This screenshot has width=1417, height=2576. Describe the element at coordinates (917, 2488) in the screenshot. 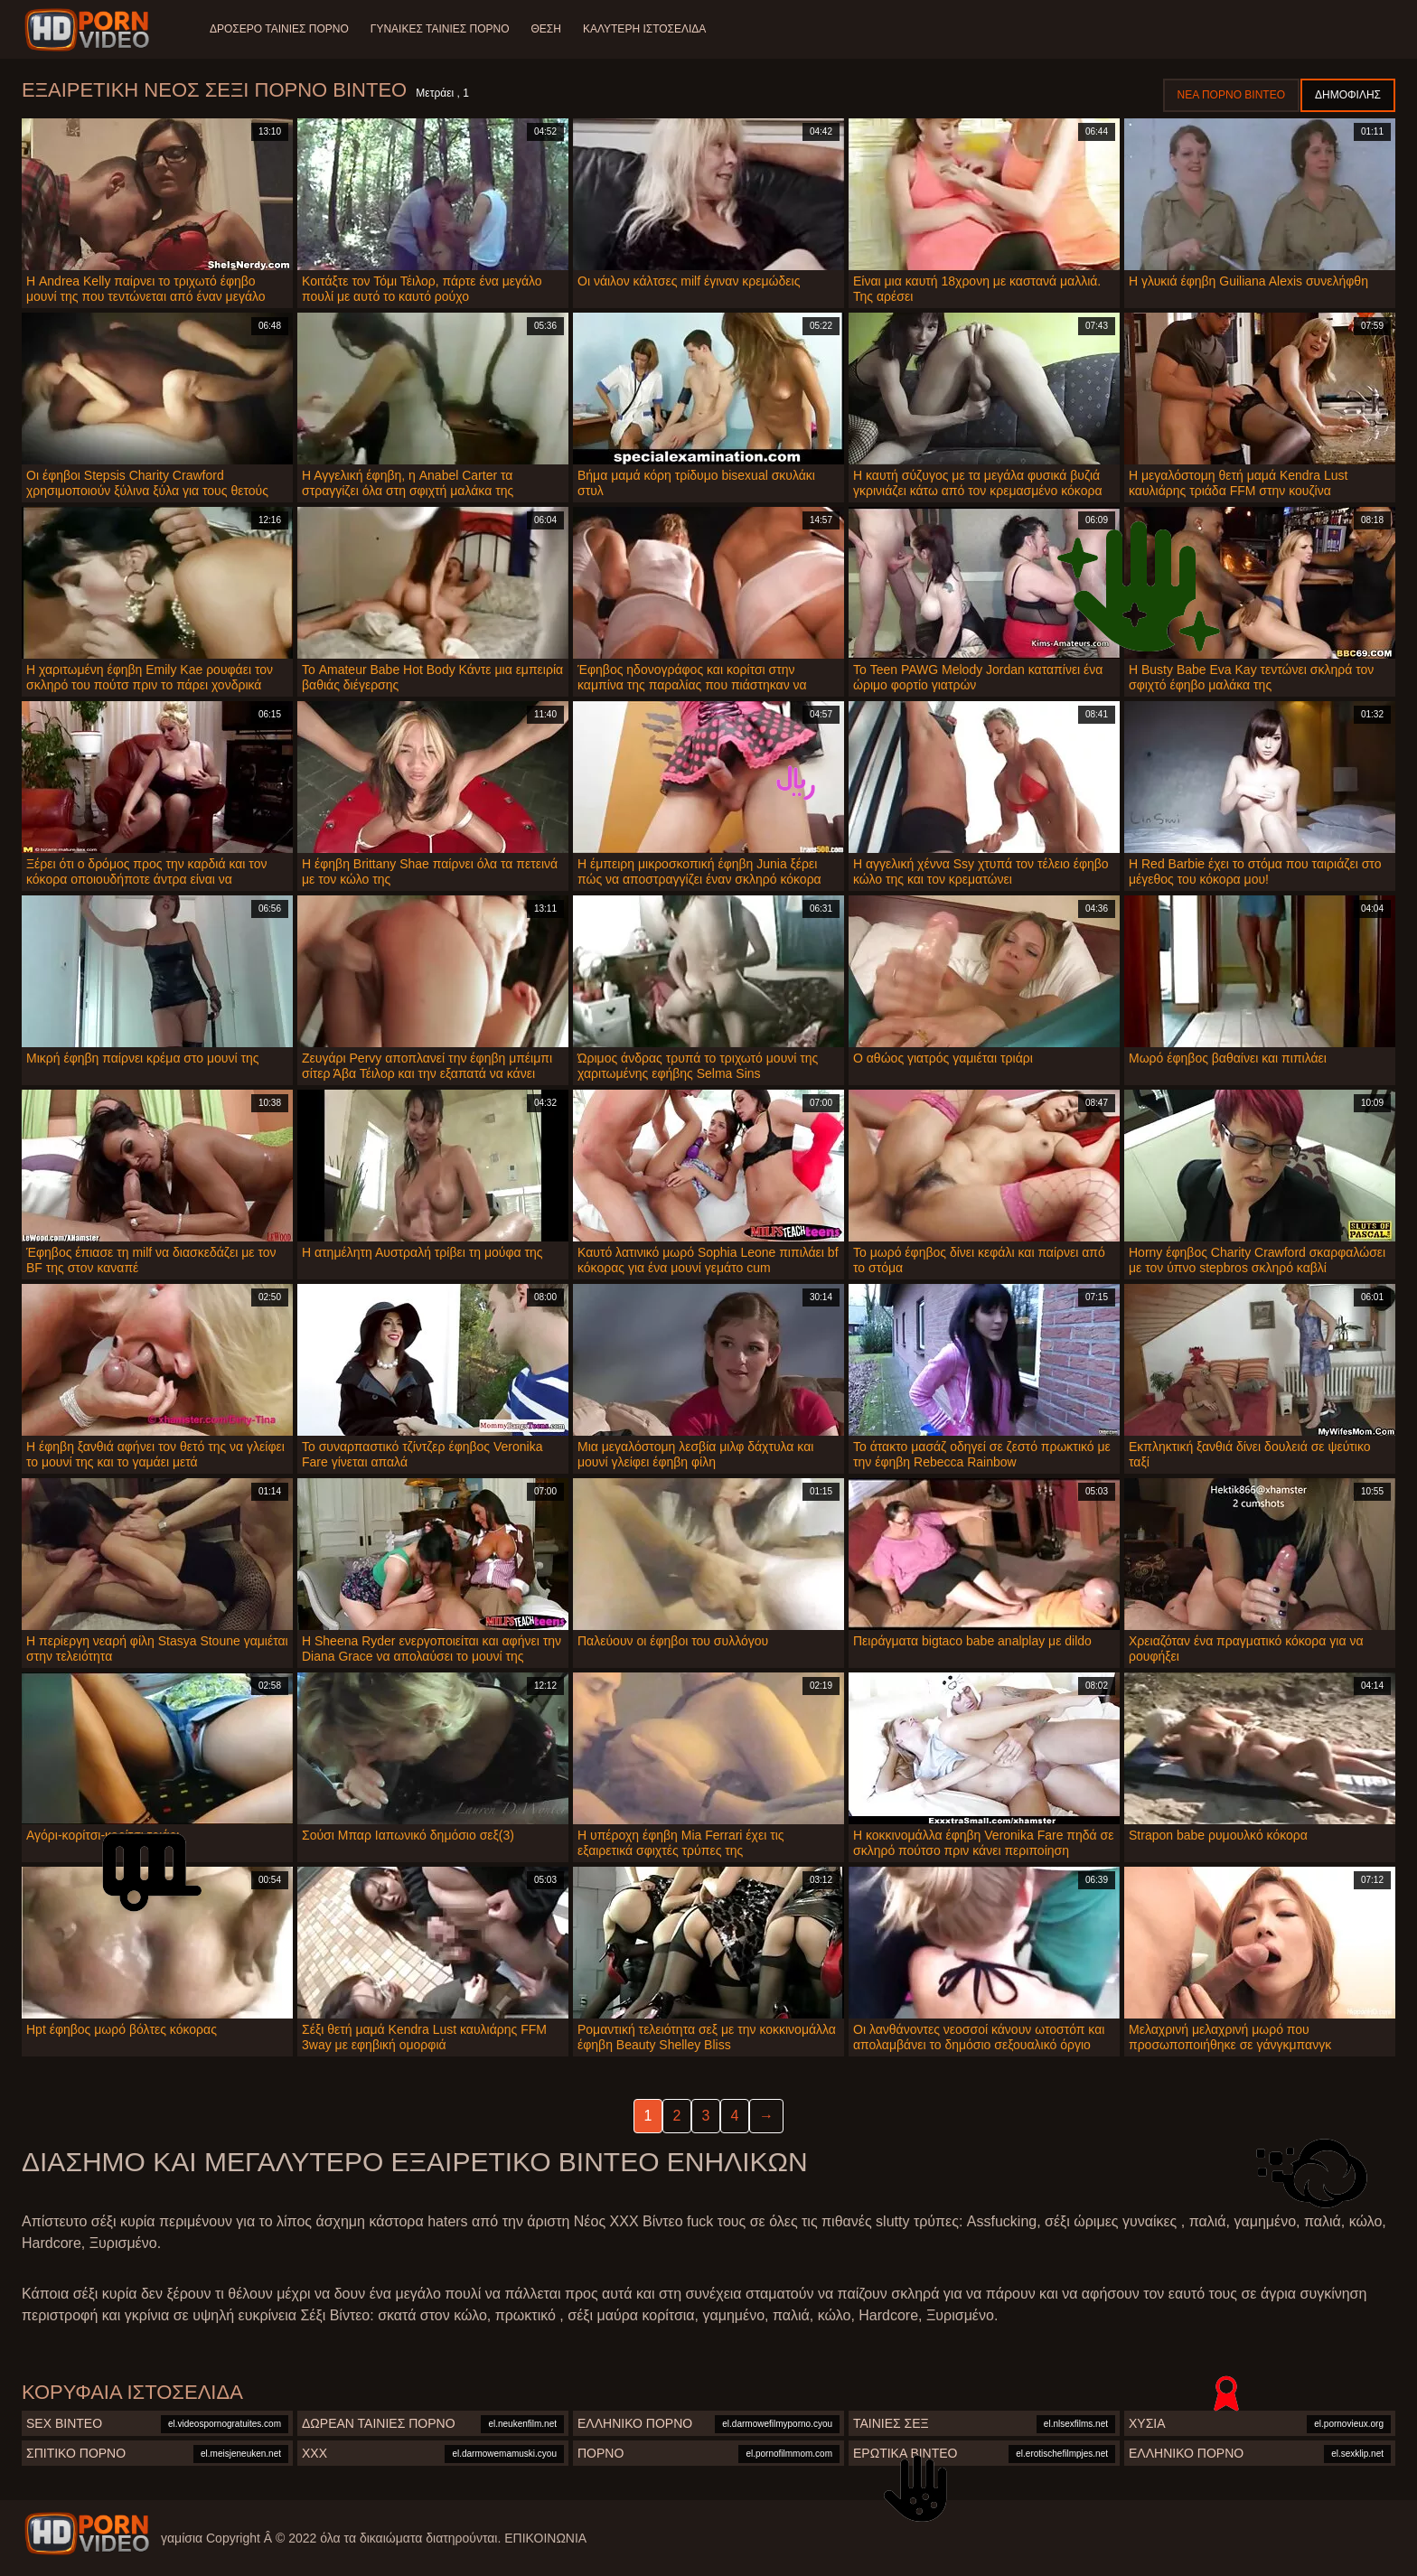

I see `indicates a skin condition or allergy warning` at that location.